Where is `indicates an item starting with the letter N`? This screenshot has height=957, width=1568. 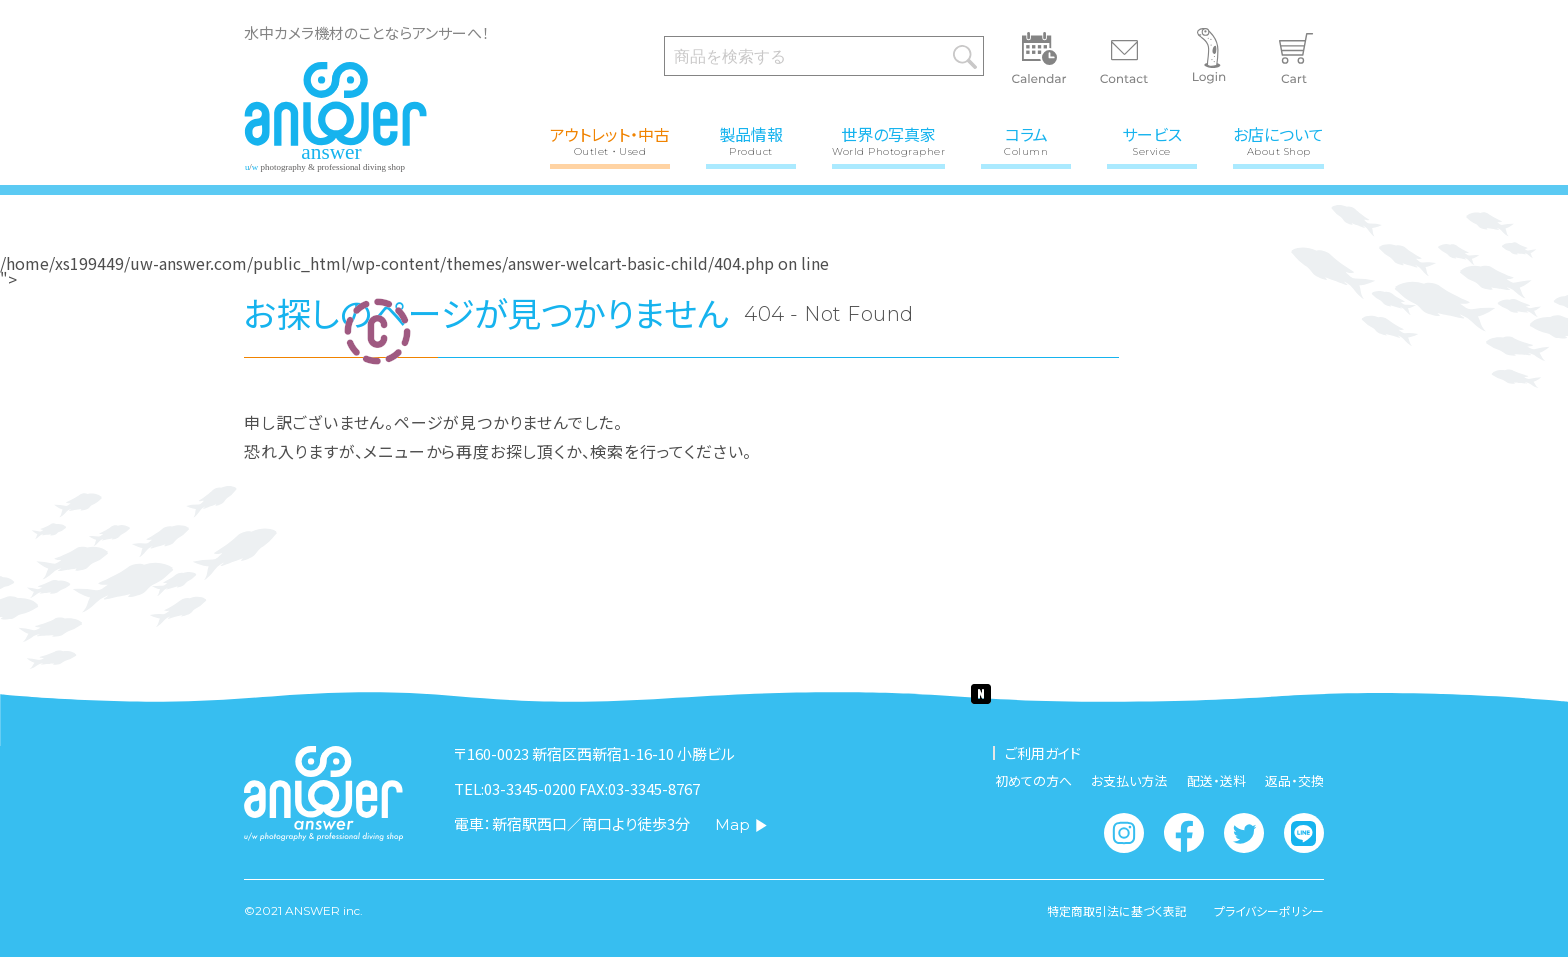 indicates an item starting with the letter N is located at coordinates (981, 694).